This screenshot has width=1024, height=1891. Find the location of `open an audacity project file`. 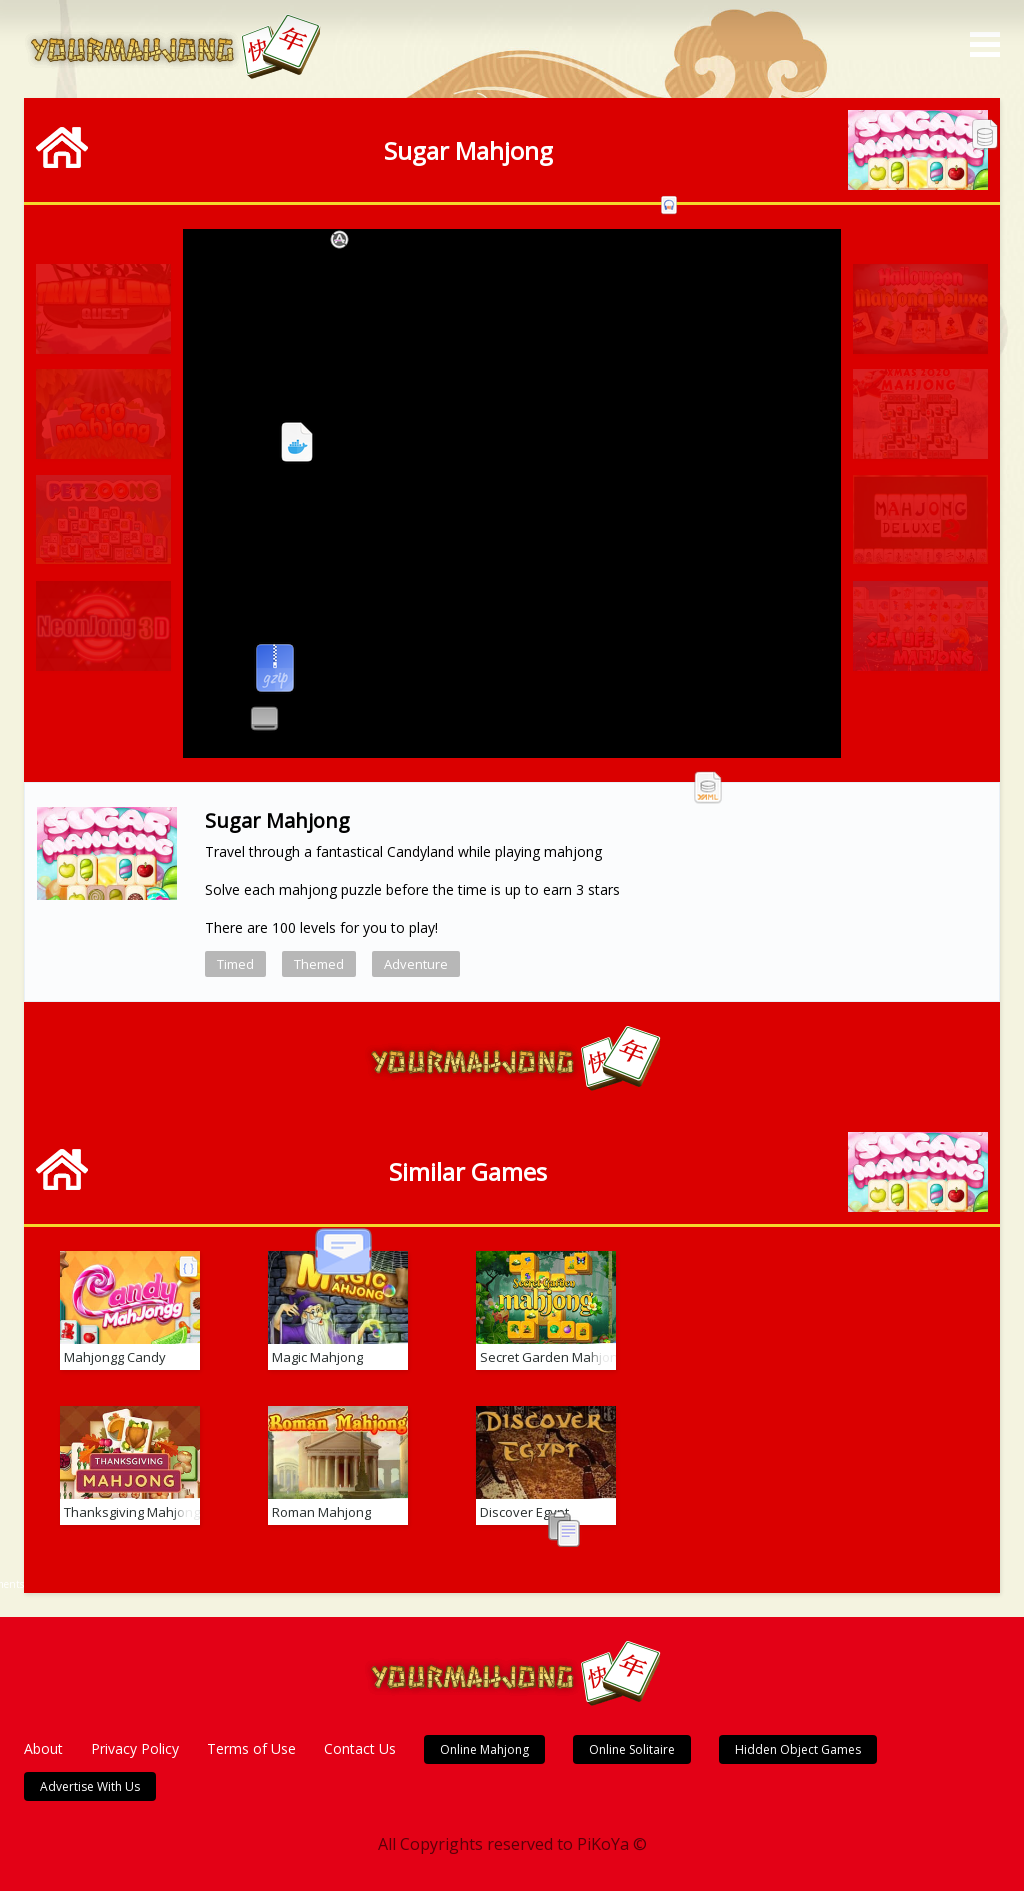

open an audacity project file is located at coordinates (669, 205).